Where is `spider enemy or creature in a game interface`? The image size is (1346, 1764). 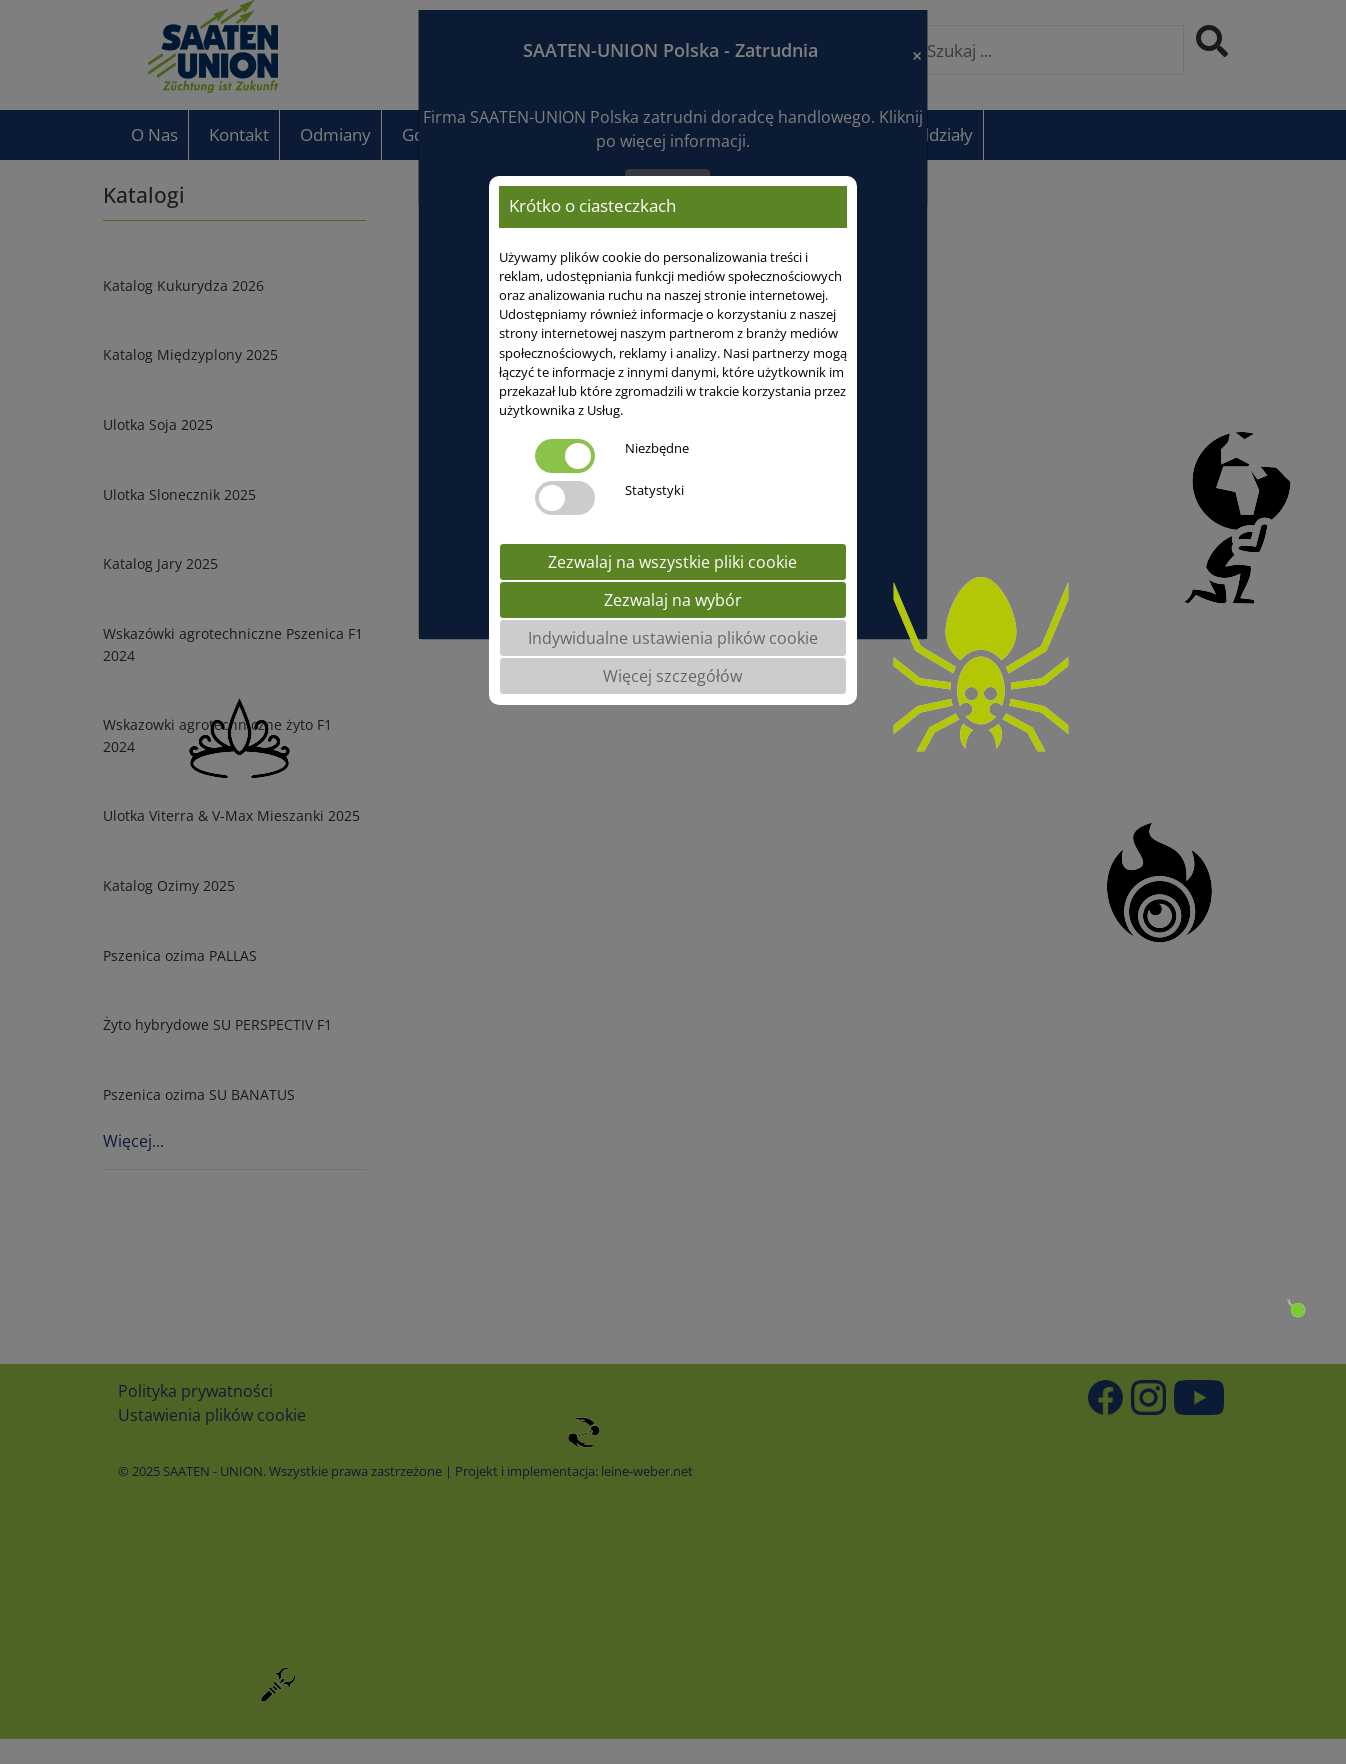 spider enemy or creature in a game interface is located at coordinates (981, 664).